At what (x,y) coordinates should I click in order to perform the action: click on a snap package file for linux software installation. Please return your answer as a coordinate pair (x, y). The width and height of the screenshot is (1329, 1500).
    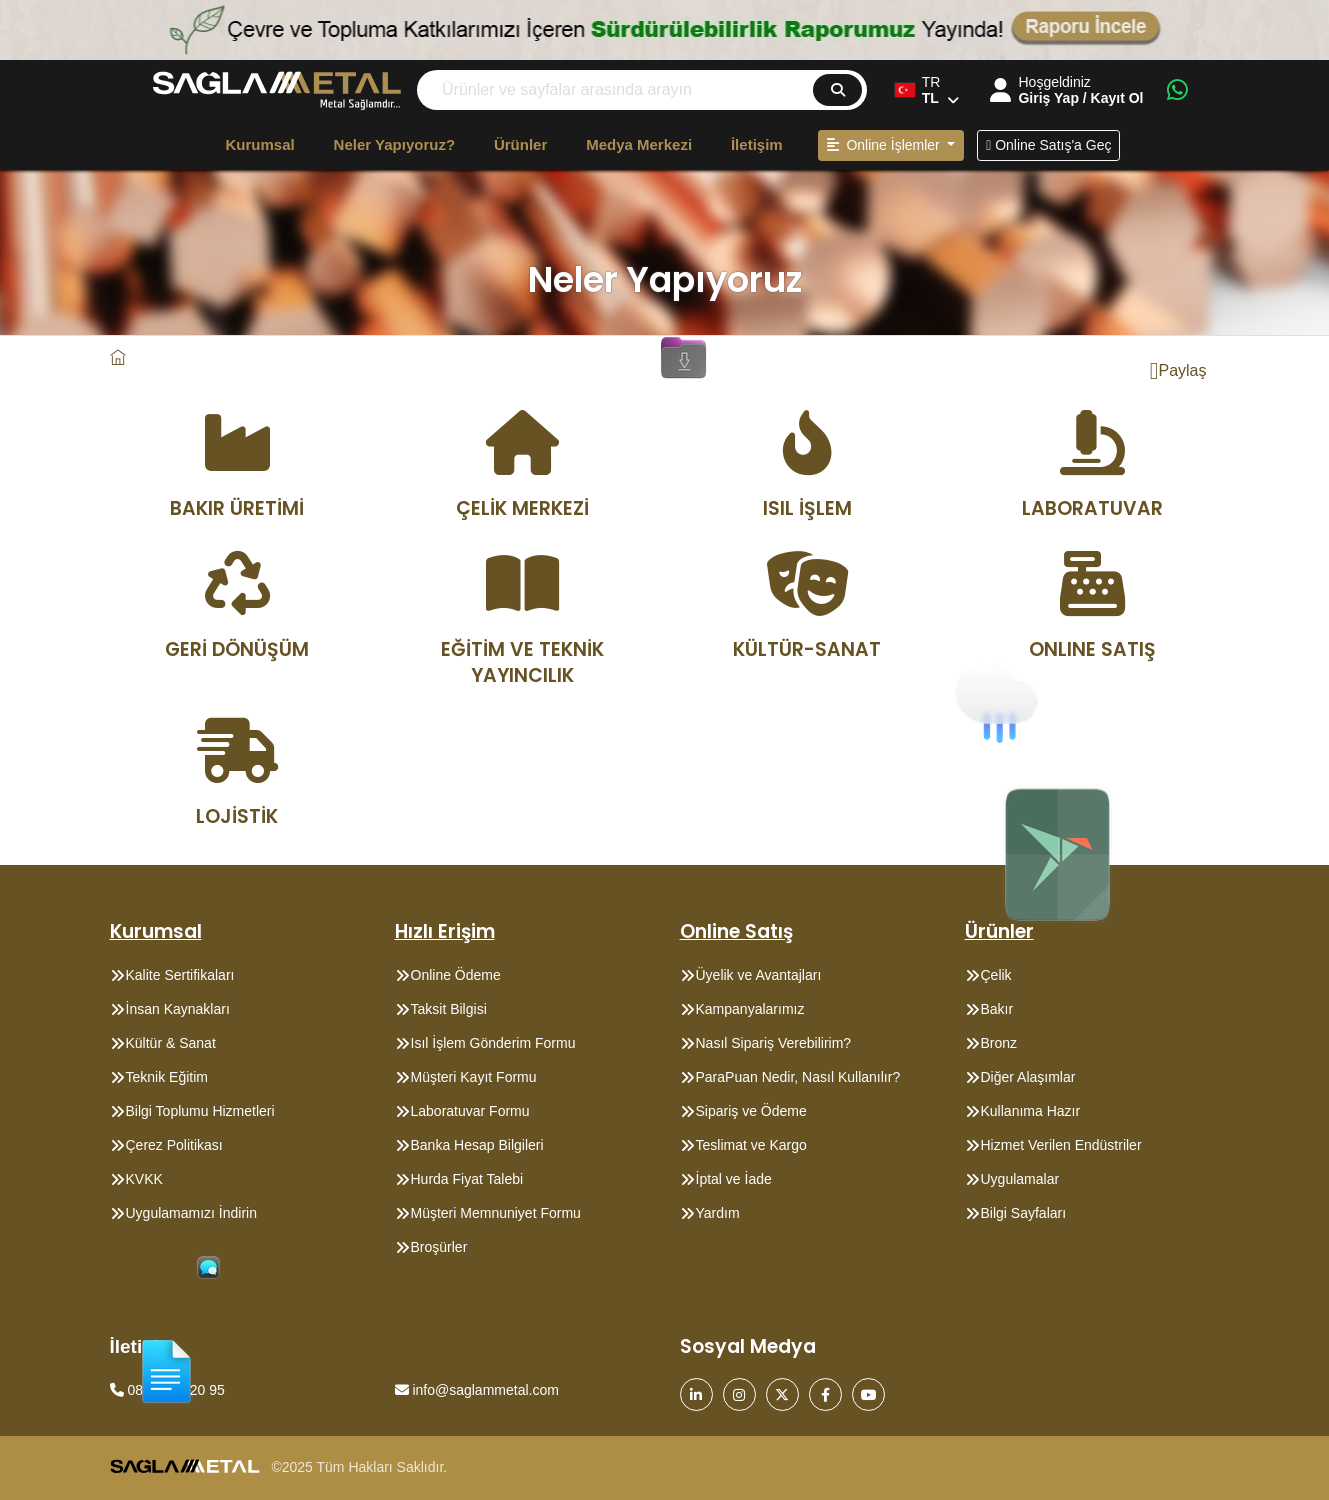
    Looking at the image, I should click on (1057, 854).